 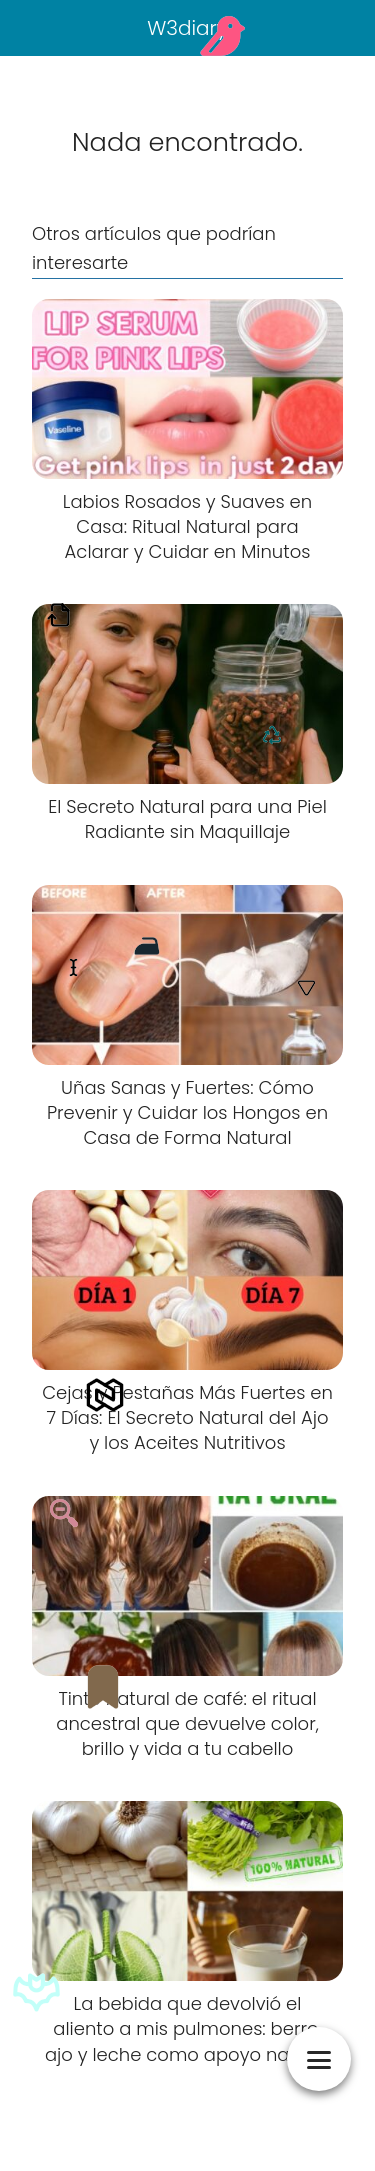 What do you see at coordinates (59, 615) in the screenshot?
I see `upload a file` at bounding box center [59, 615].